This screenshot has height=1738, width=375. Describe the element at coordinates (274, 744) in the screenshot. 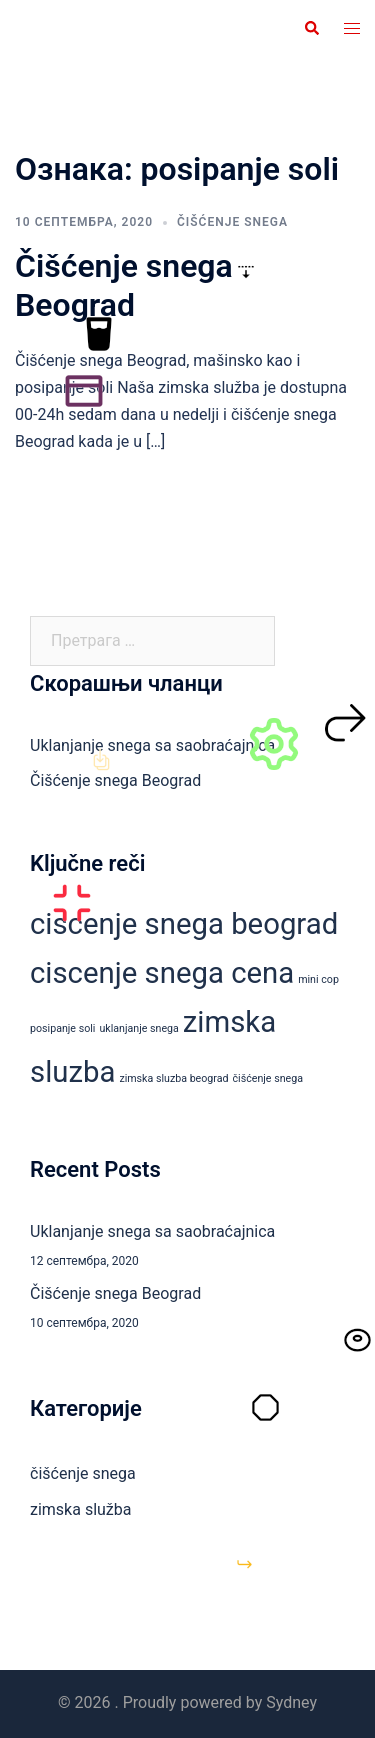

I see `access settings or preferences` at that location.